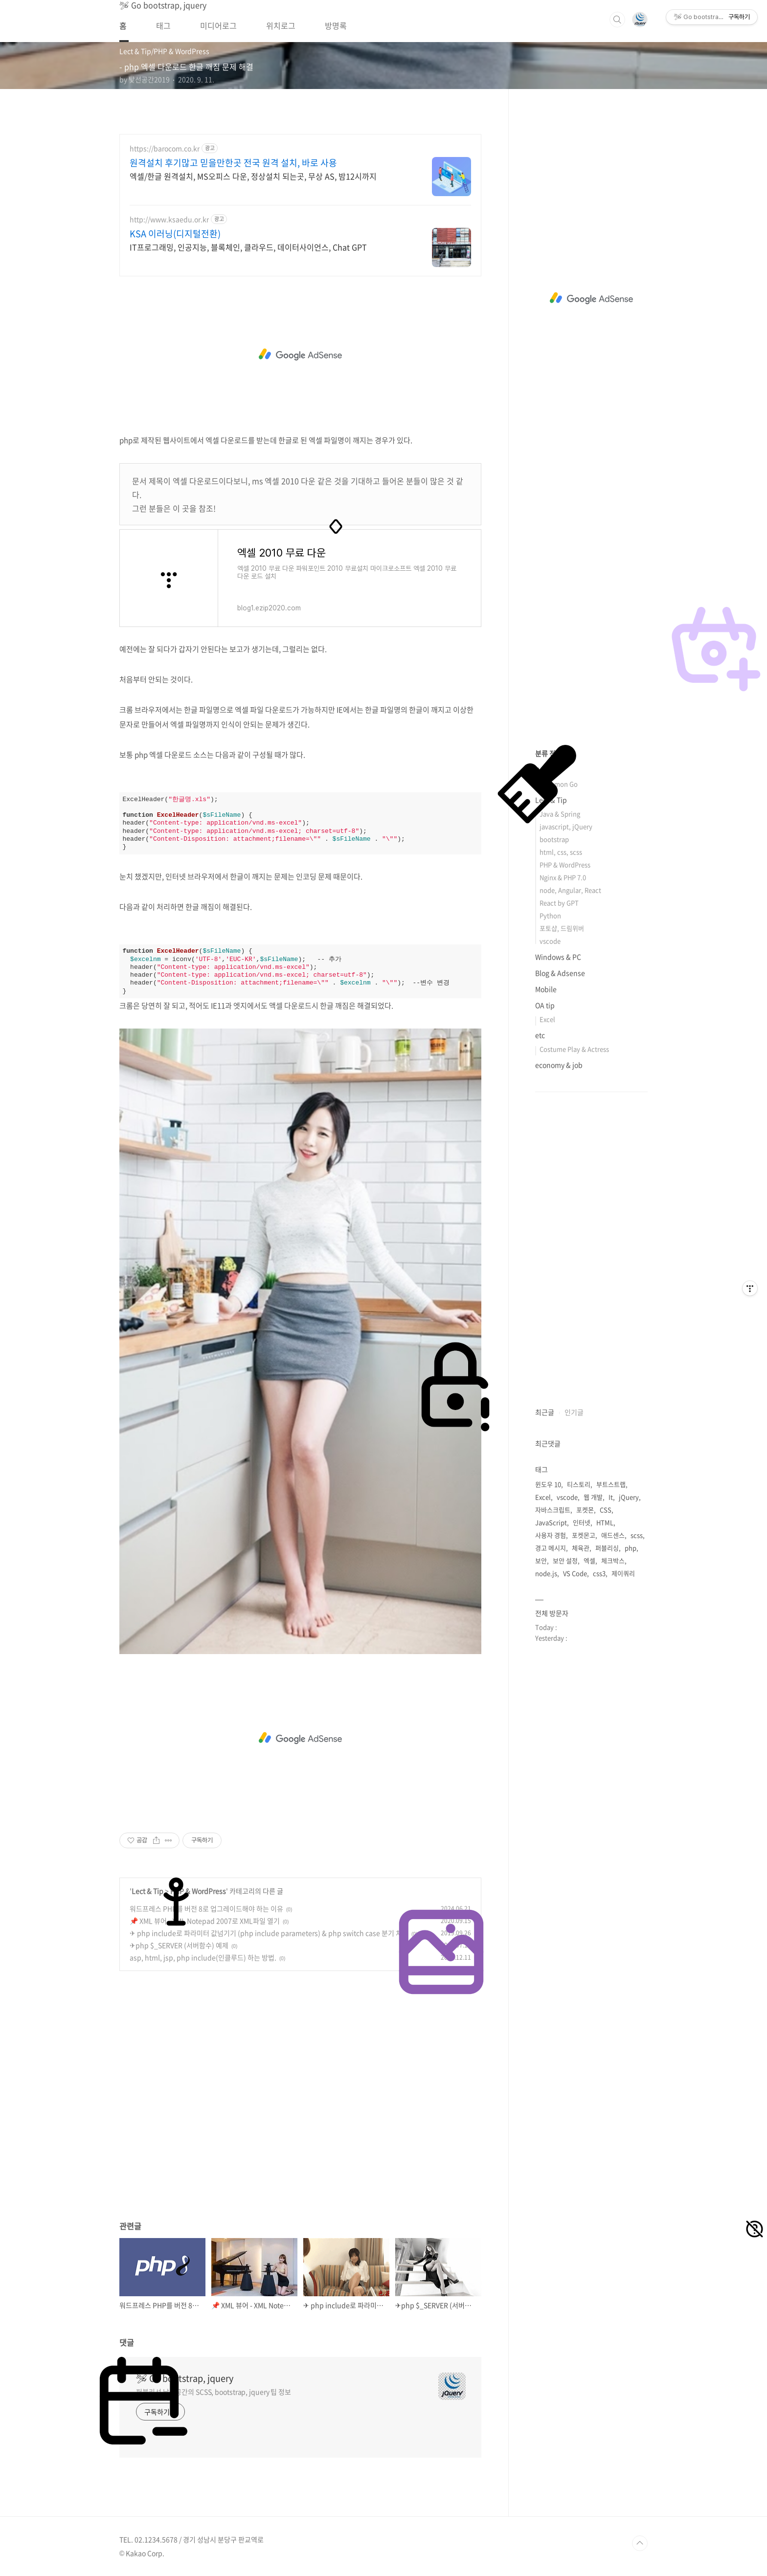 This screenshot has width=767, height=2576. What do you see at coordinates (455, 1385) in the screenshot?
I see `security alert or warning detected` at bounding box center [455, 1385].